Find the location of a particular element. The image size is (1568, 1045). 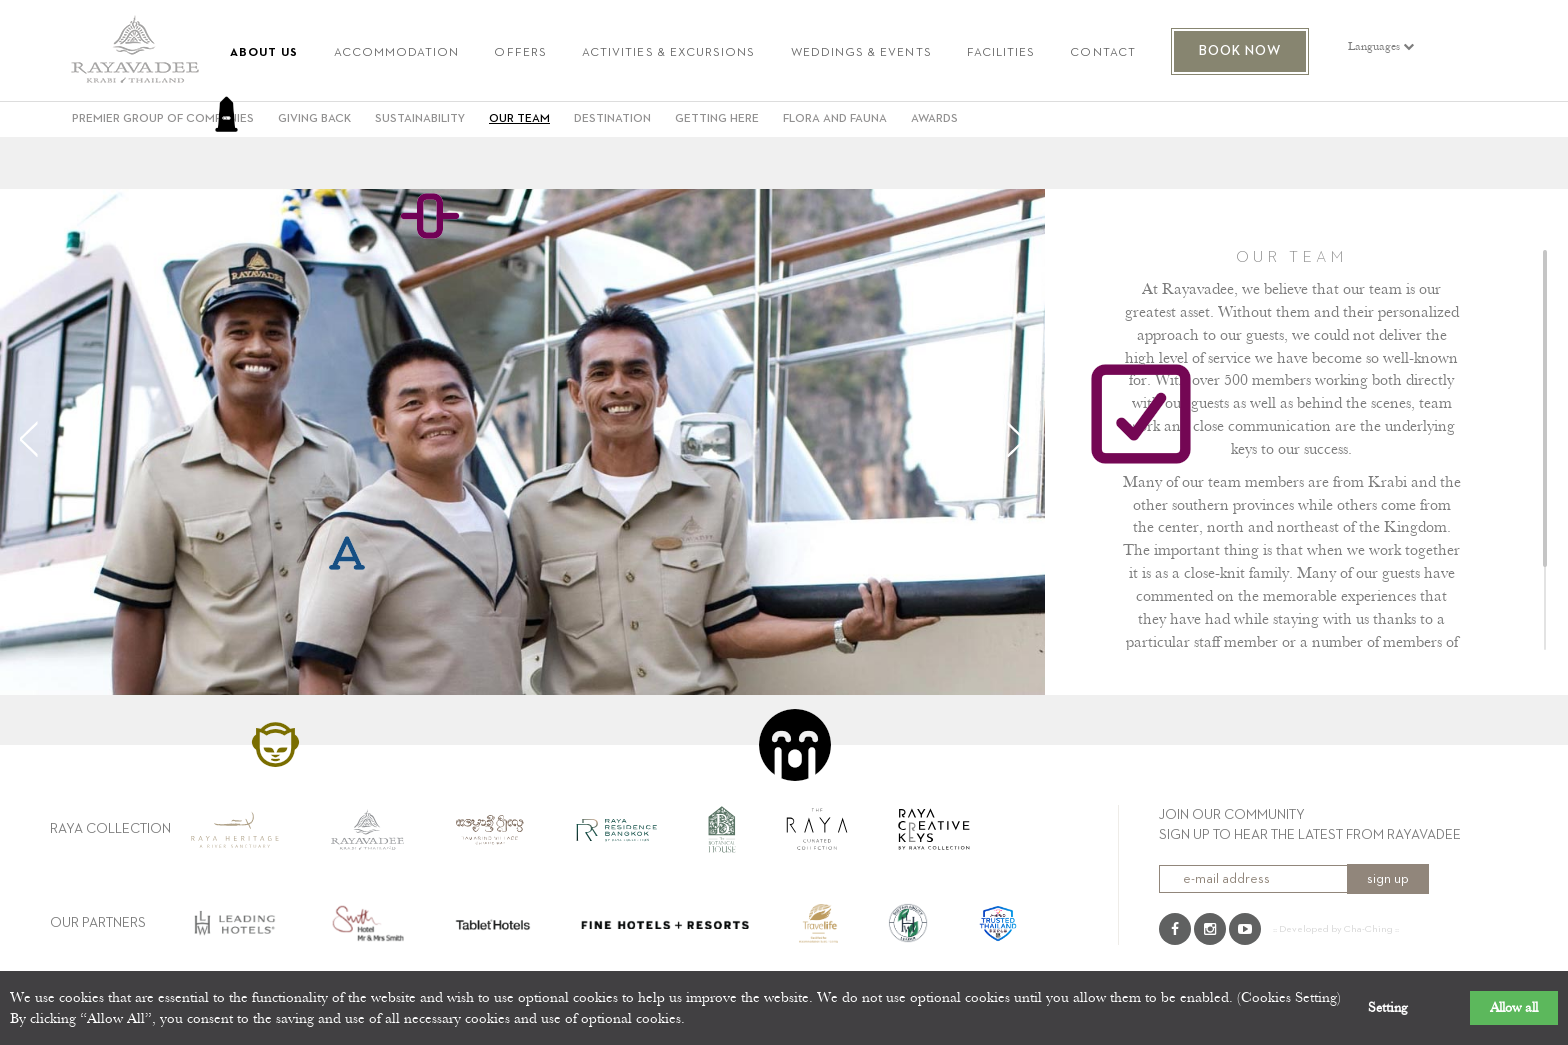

mark item as complete is located at coordinates (1141, 414).